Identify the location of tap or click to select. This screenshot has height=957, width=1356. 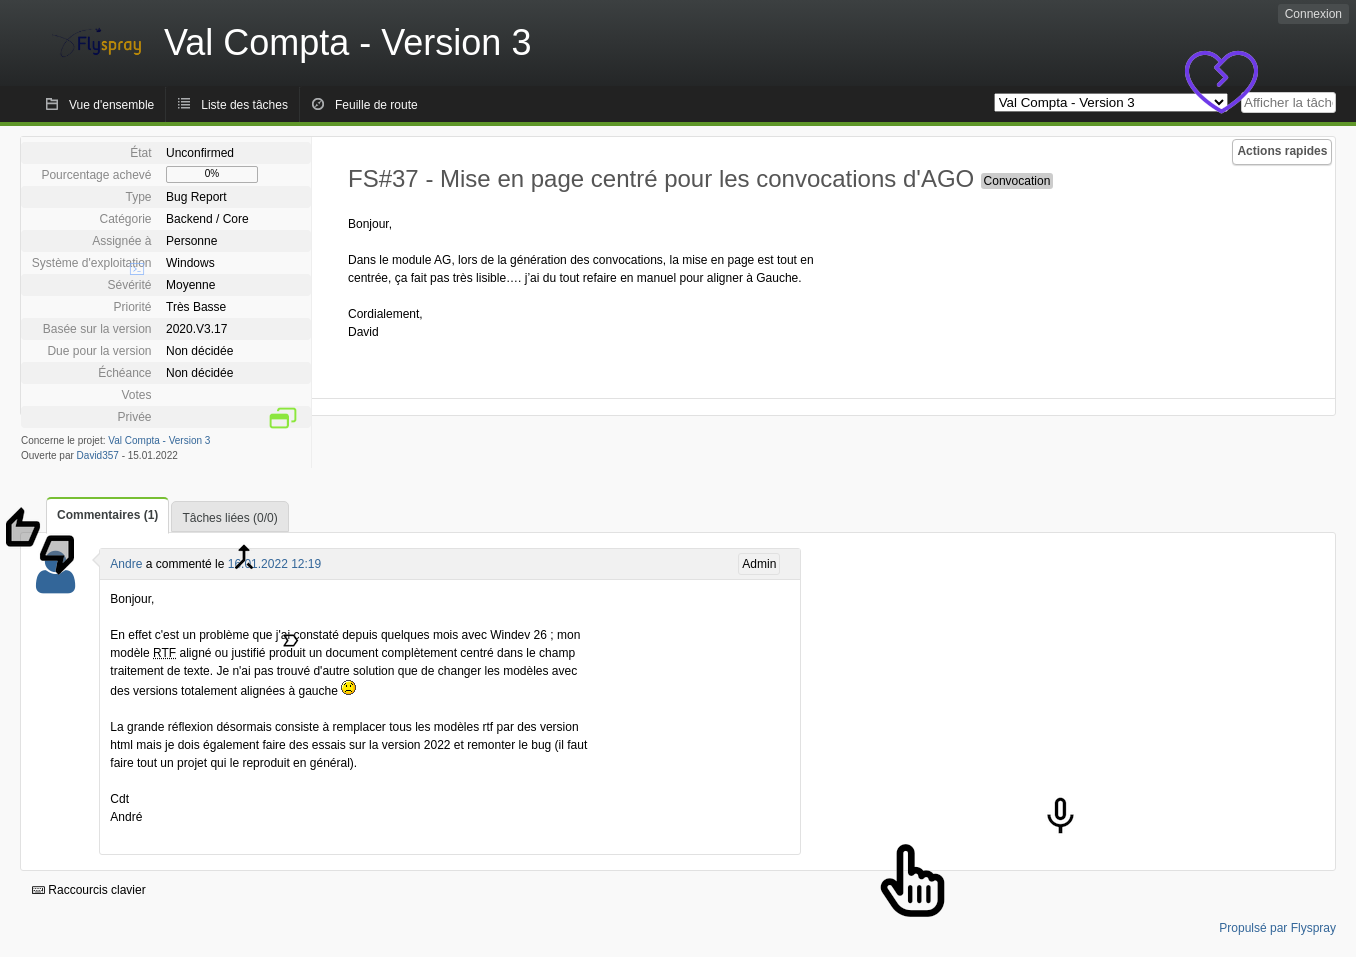
(912, 880).